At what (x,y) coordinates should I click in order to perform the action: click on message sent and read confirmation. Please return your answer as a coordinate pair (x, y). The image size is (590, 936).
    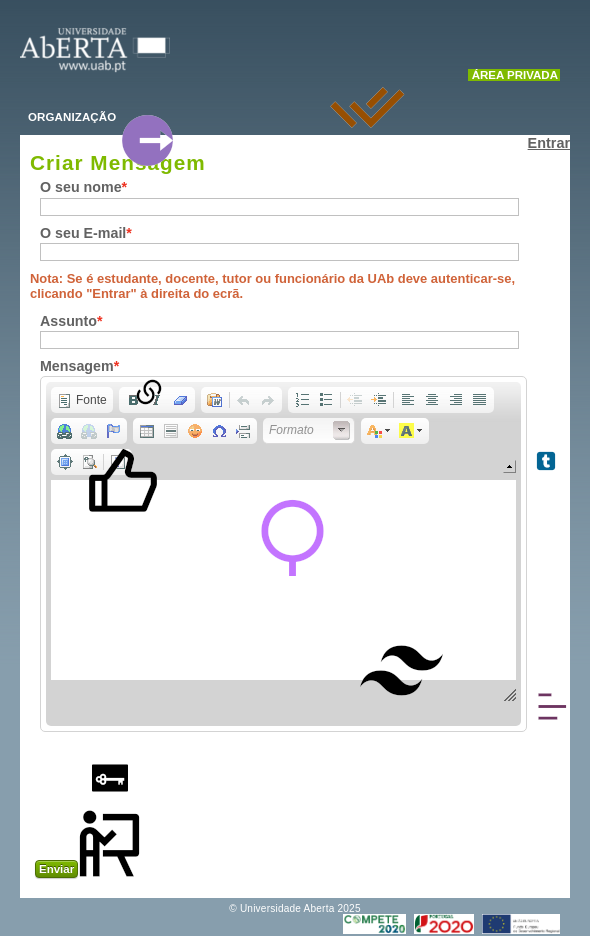
    Looking at the image, I should click on (367, 107).